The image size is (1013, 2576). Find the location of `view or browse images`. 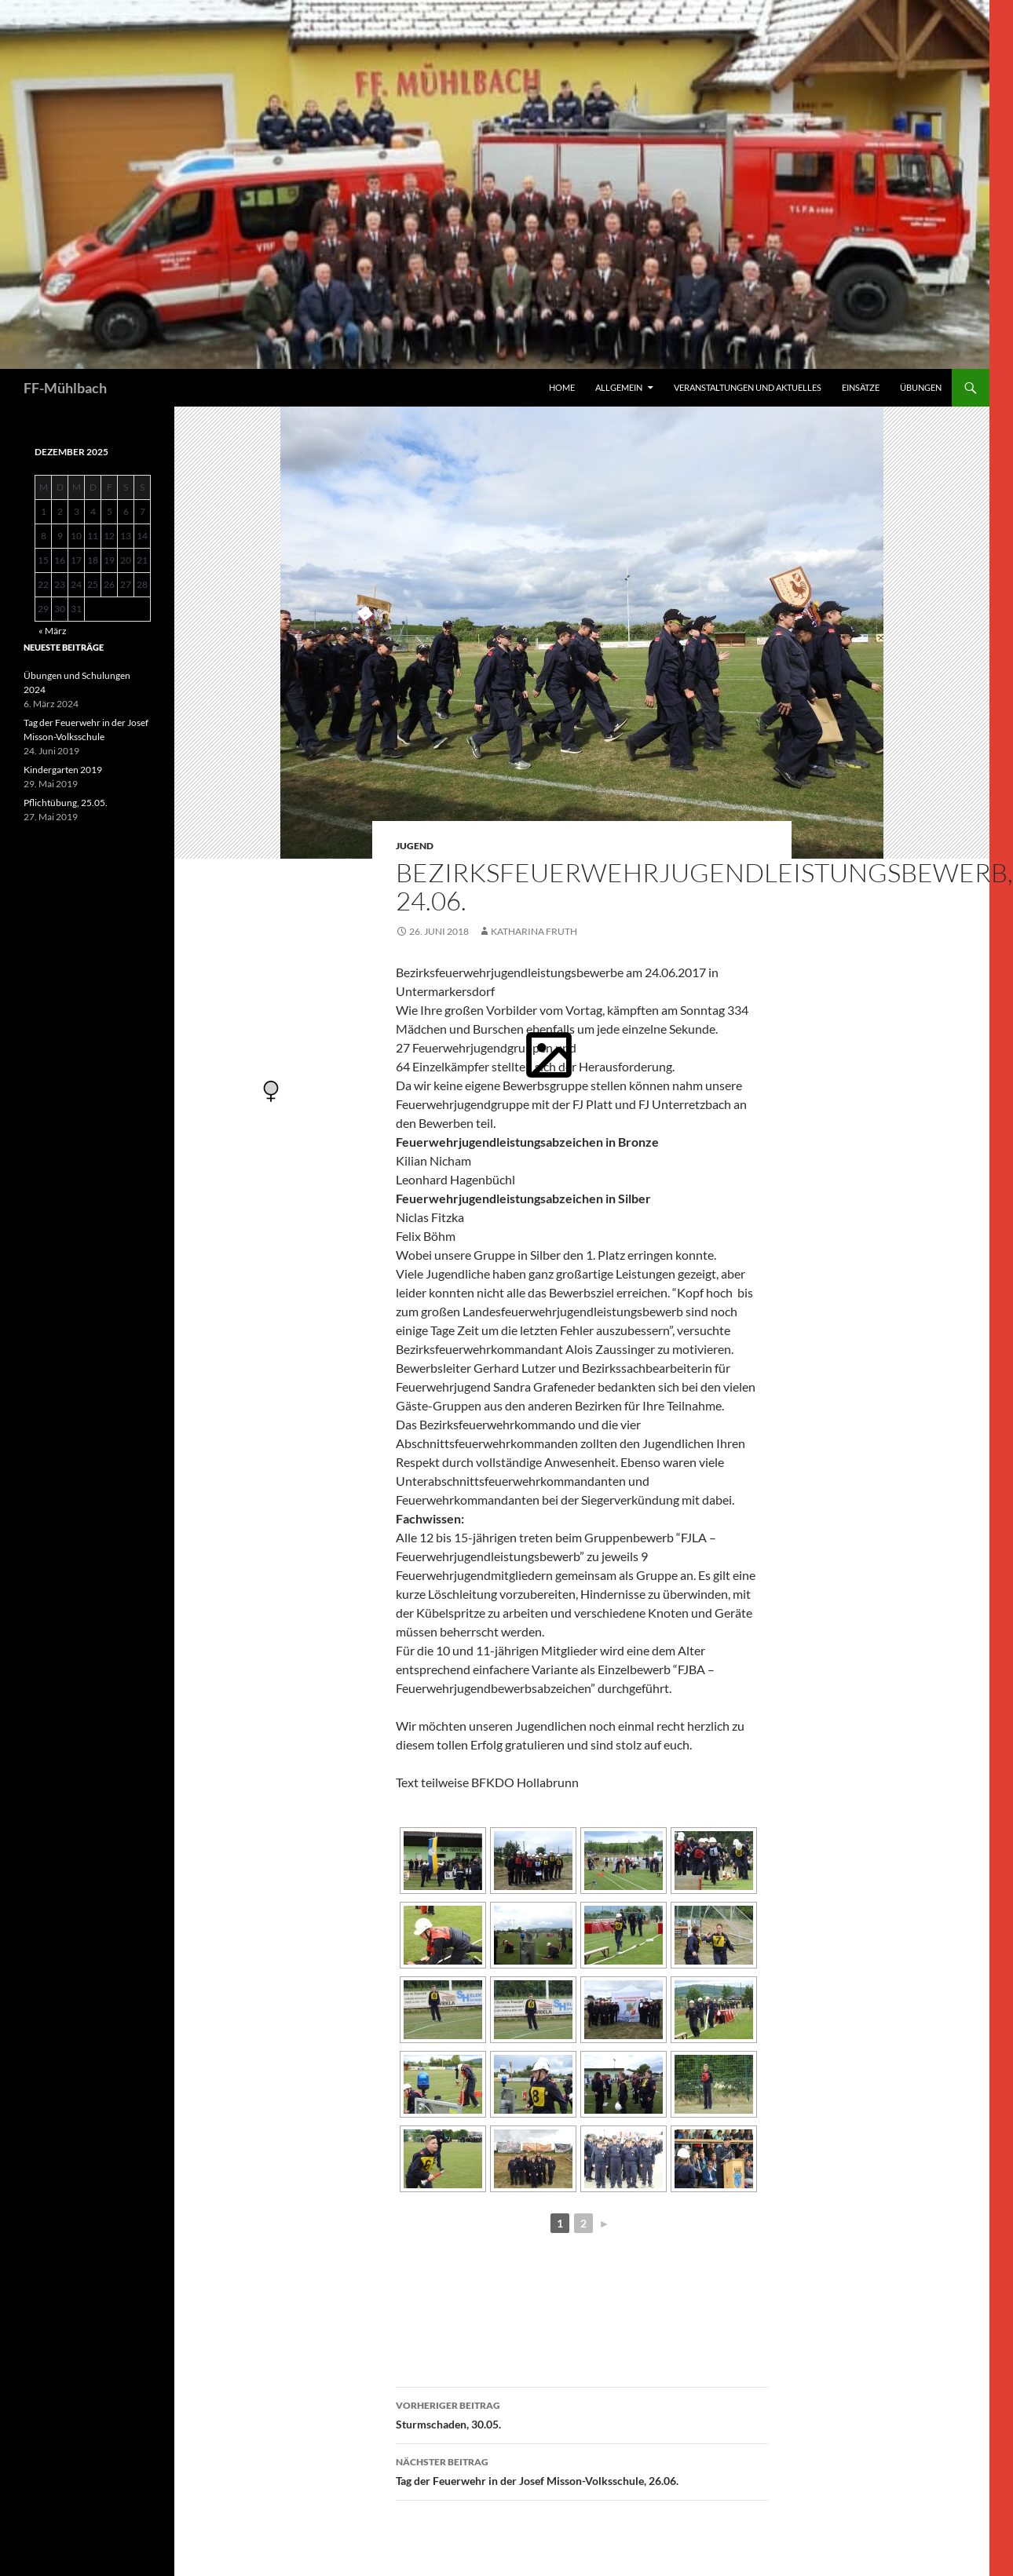

view or browse images is located at coordinates (549, 1055).